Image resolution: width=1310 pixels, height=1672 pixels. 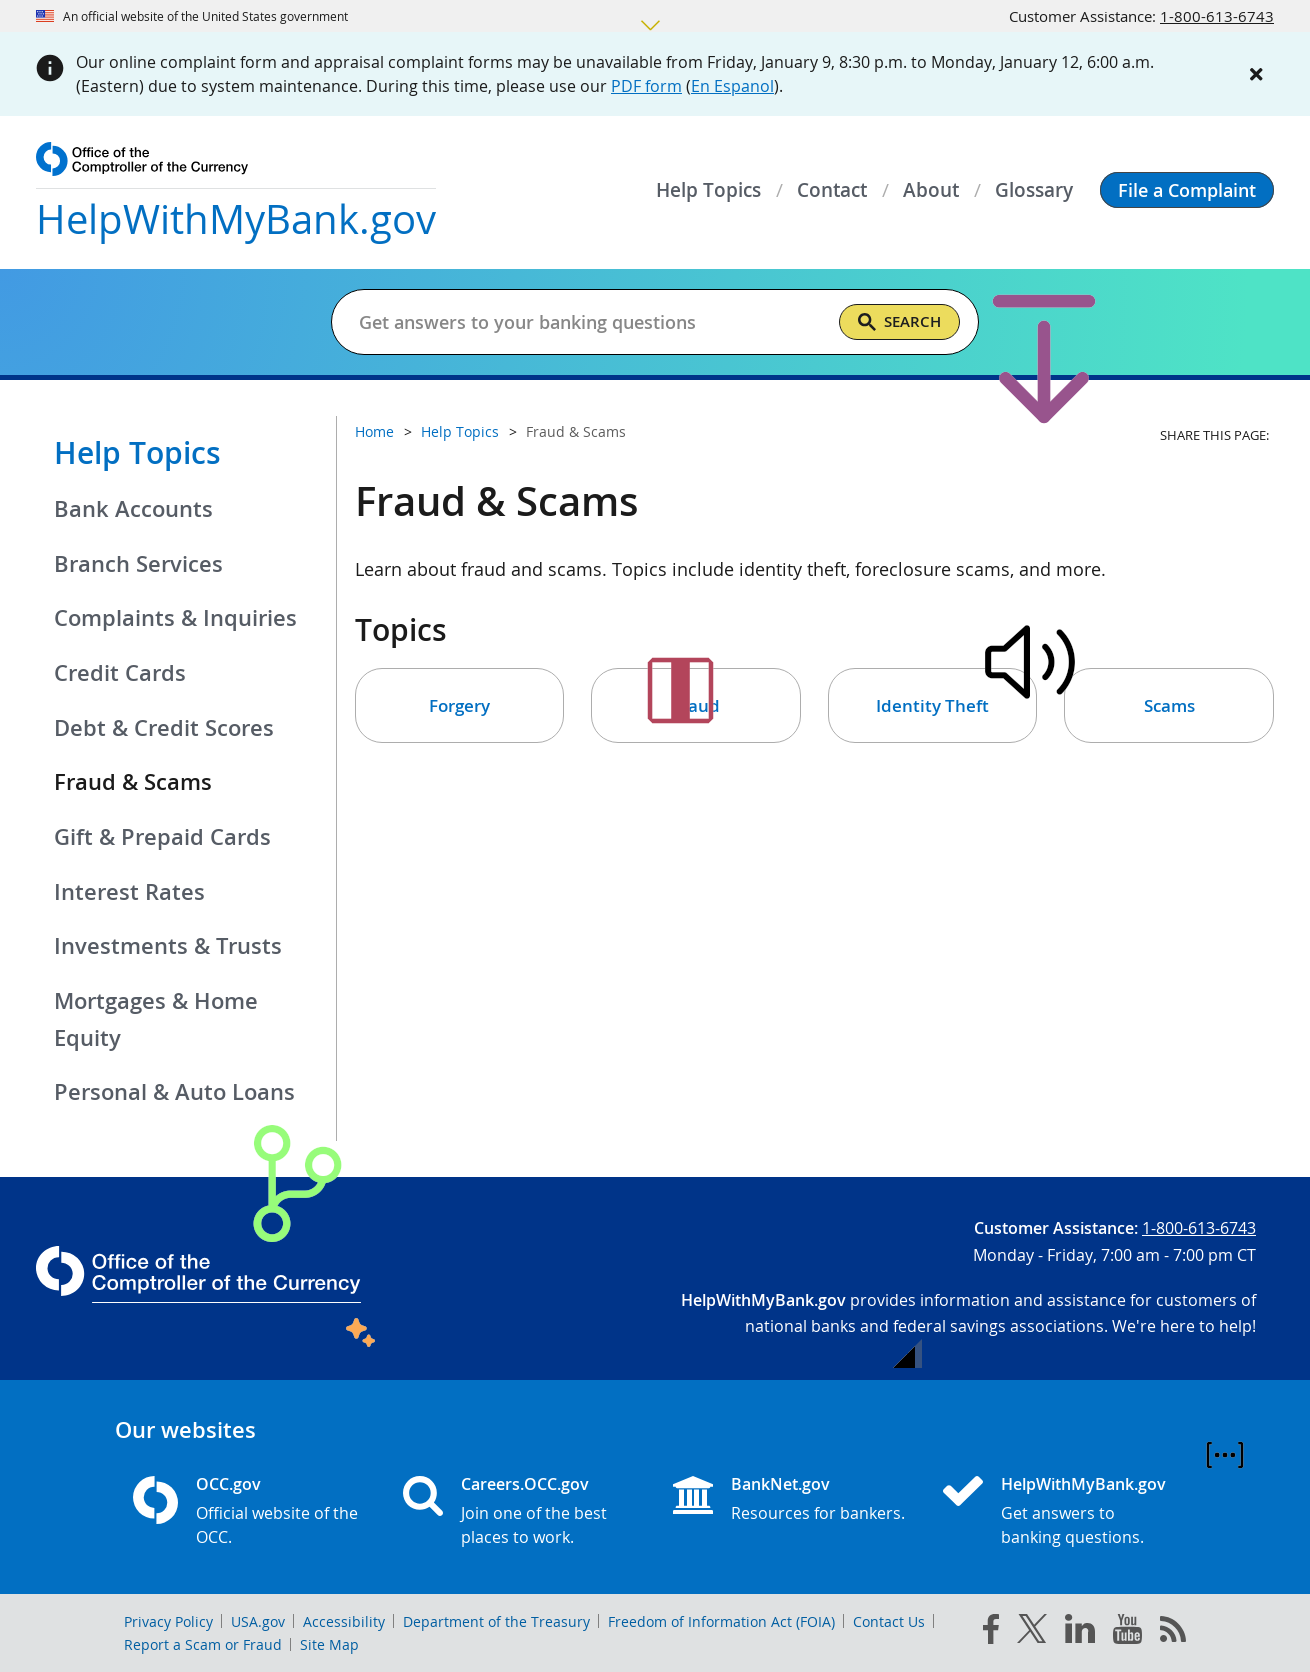 I want to click on expand a collapsed section or dropdown menu, so click(x=650, y=24).